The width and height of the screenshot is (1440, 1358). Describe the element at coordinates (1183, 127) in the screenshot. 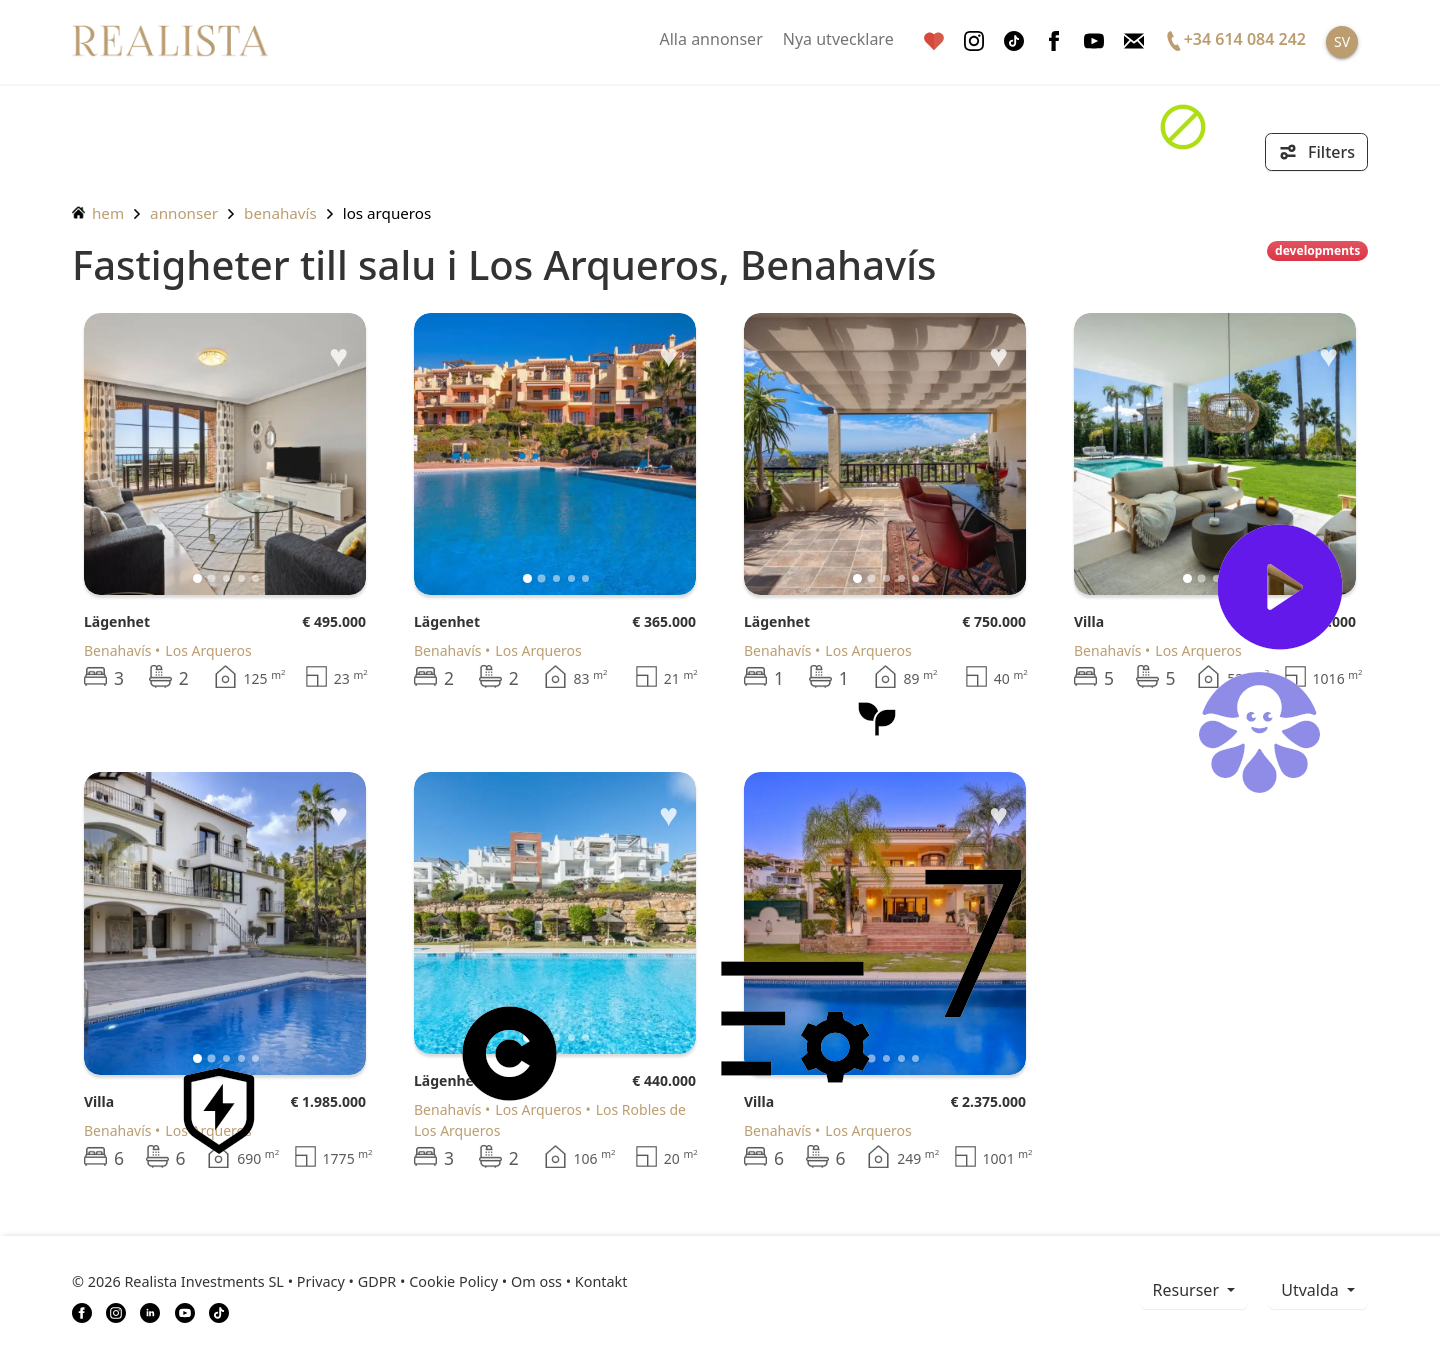

I see `indicates a prohibited or restricted action` at that location.